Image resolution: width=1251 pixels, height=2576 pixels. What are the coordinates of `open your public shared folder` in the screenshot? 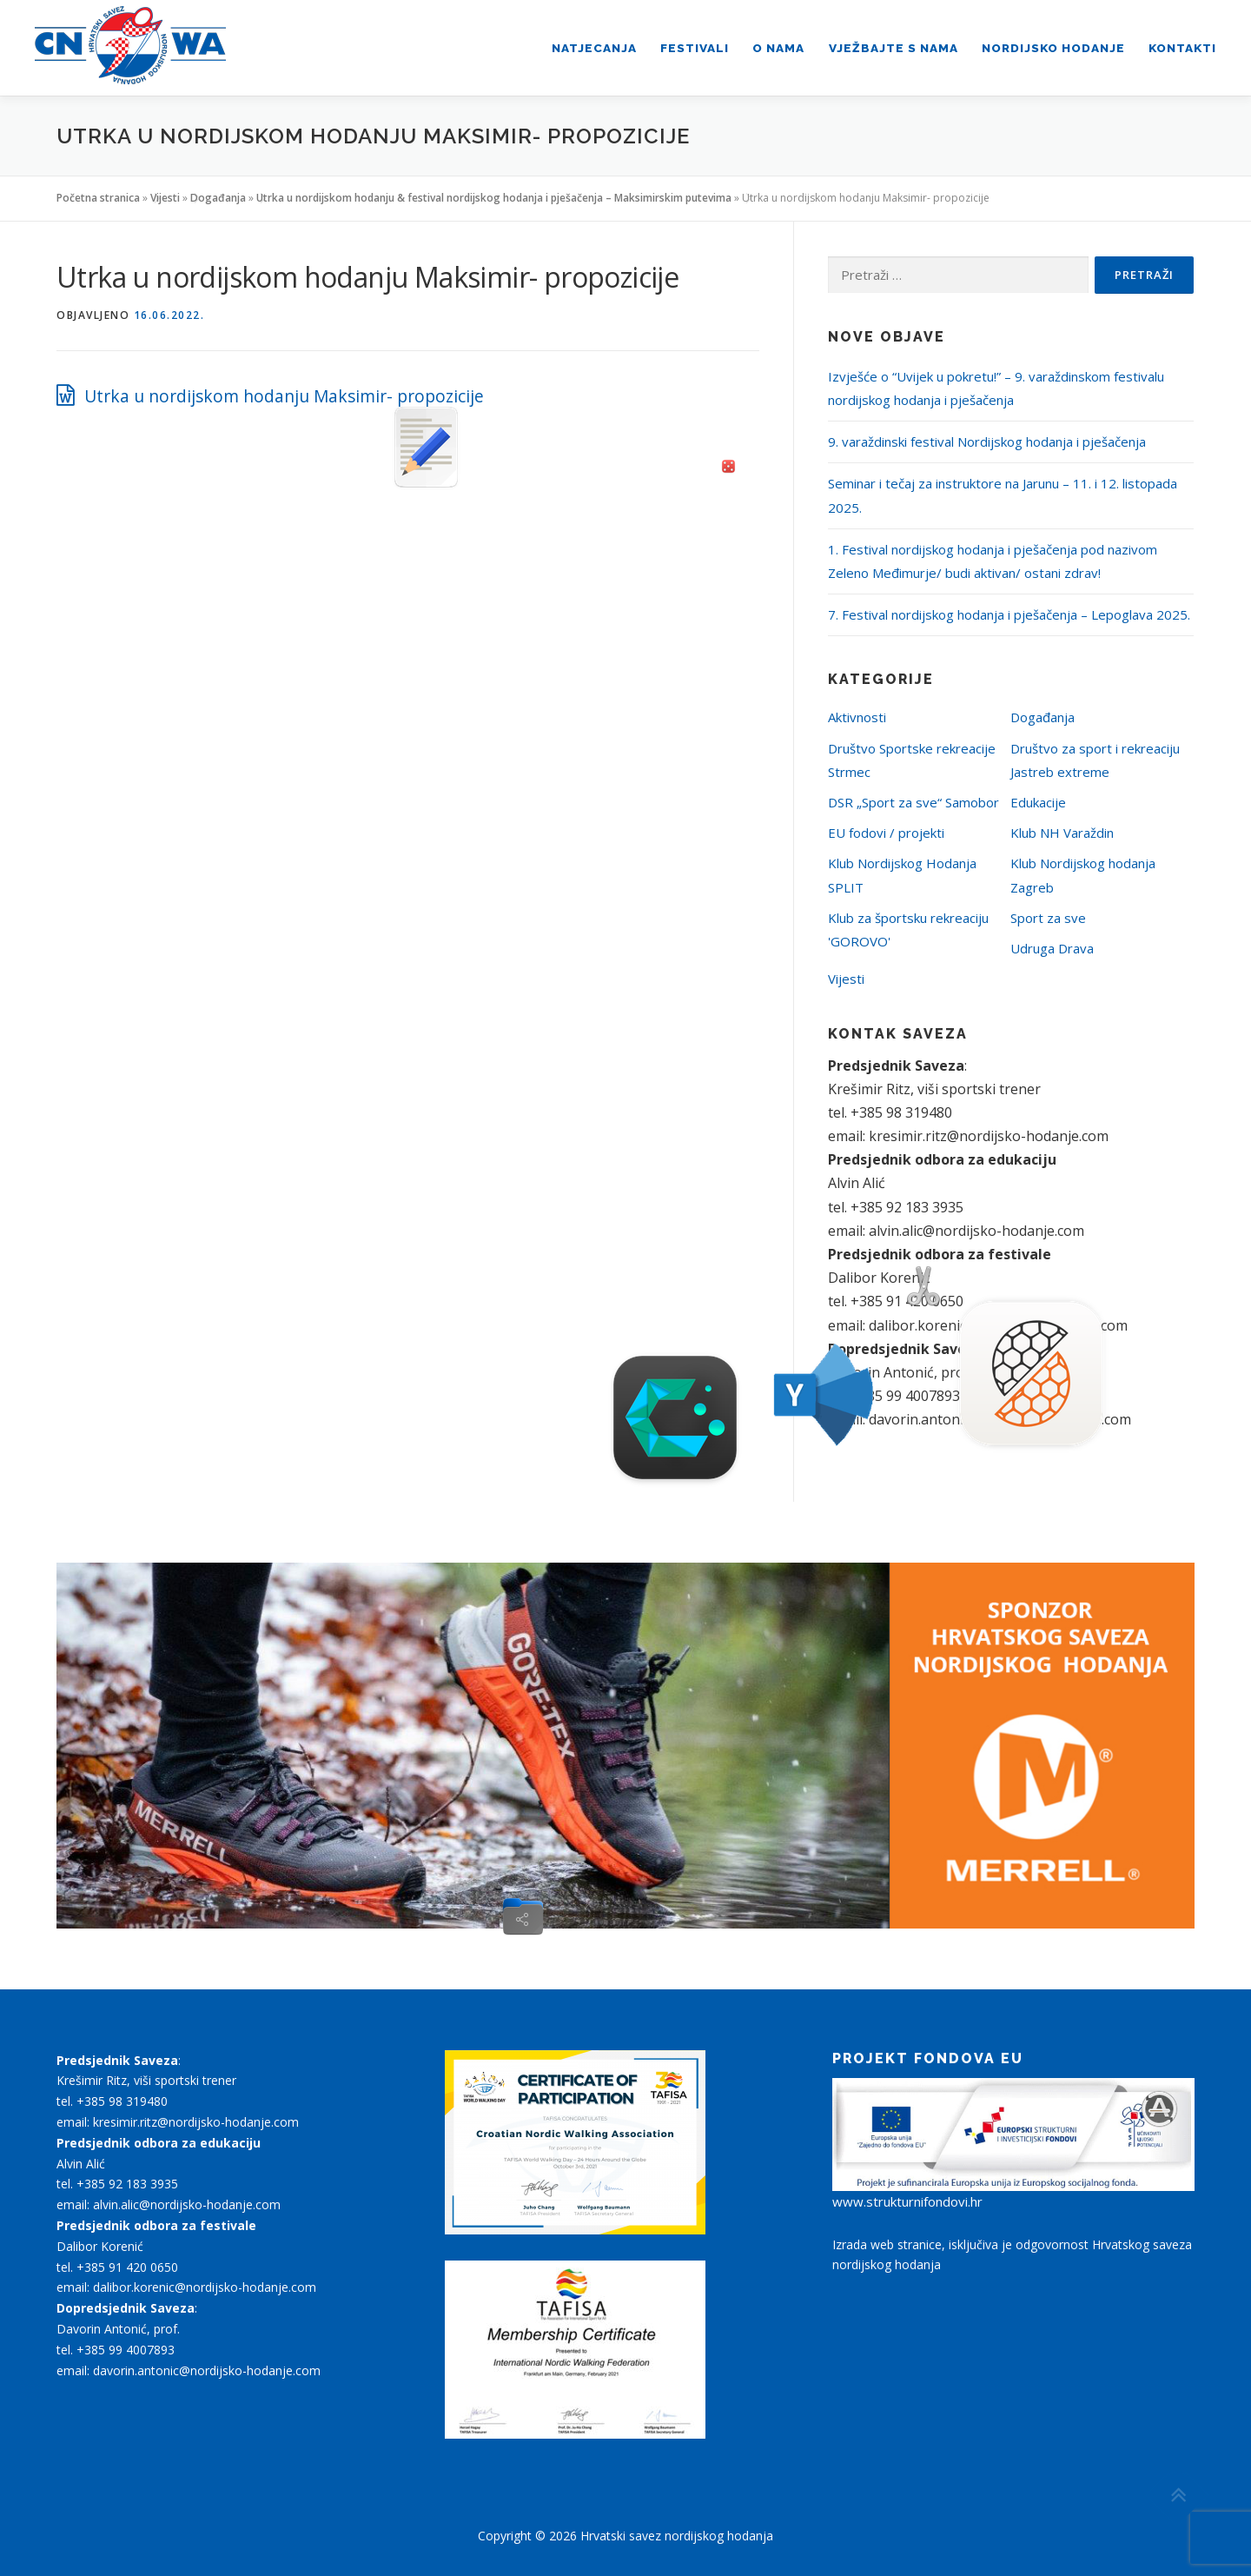 It's located at (523, 1916).